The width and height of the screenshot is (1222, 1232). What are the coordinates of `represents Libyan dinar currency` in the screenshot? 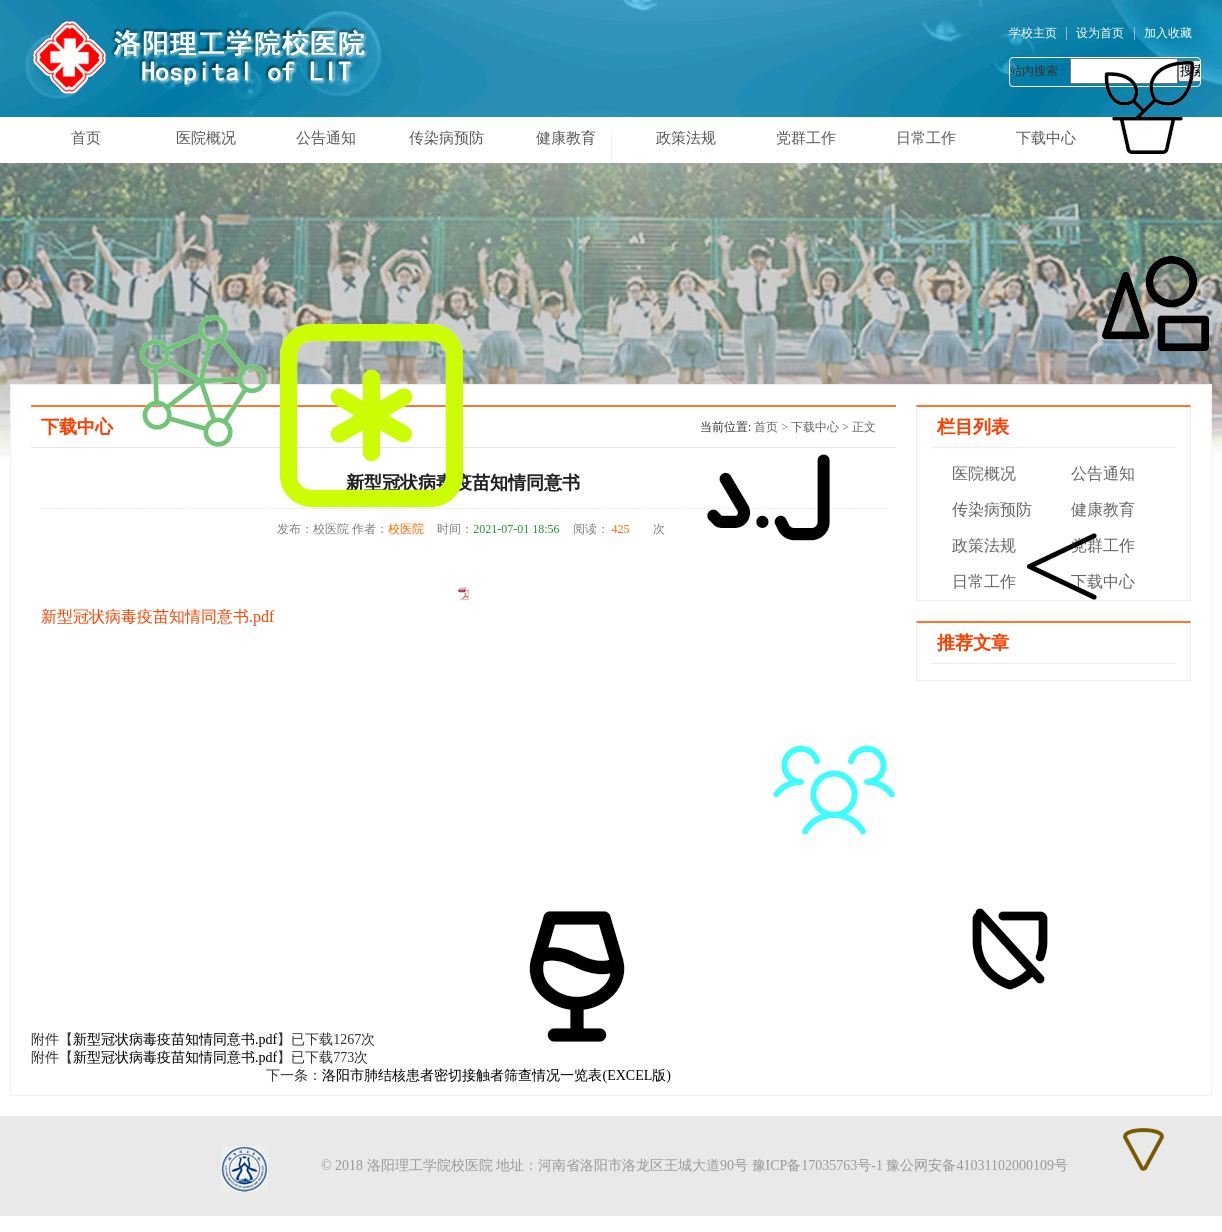 It's located at (768, 503).